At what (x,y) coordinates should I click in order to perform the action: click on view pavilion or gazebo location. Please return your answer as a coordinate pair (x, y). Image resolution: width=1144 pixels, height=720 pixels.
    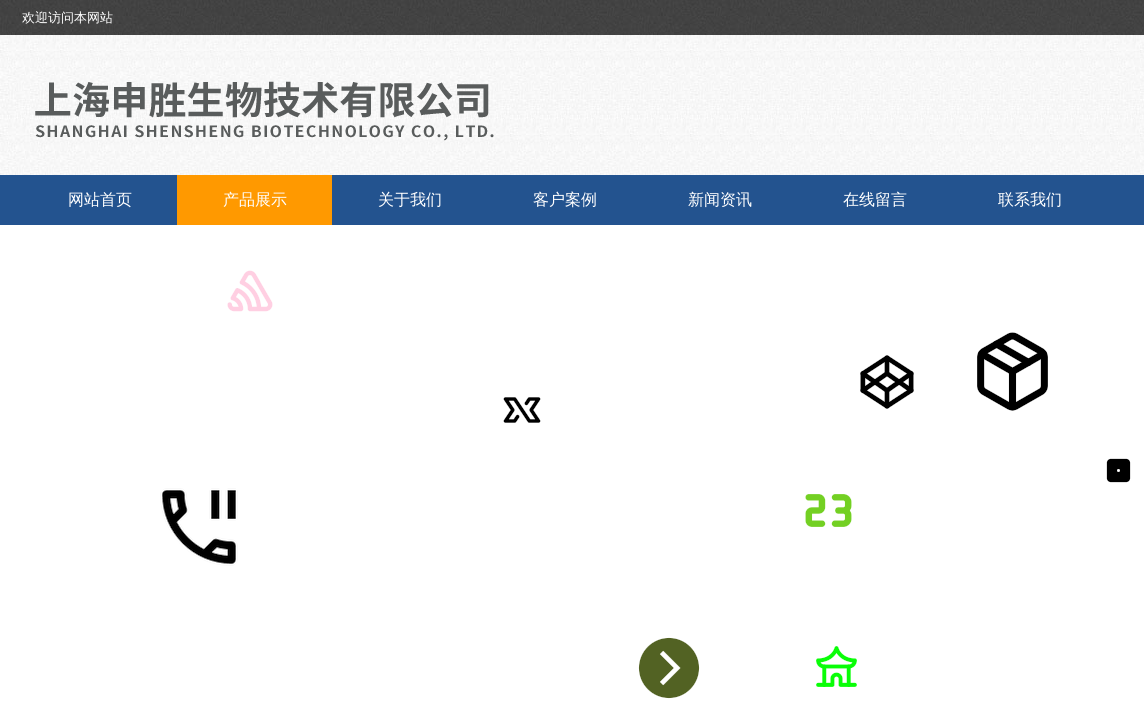
    Looking at the image, I should click on (836, 666).